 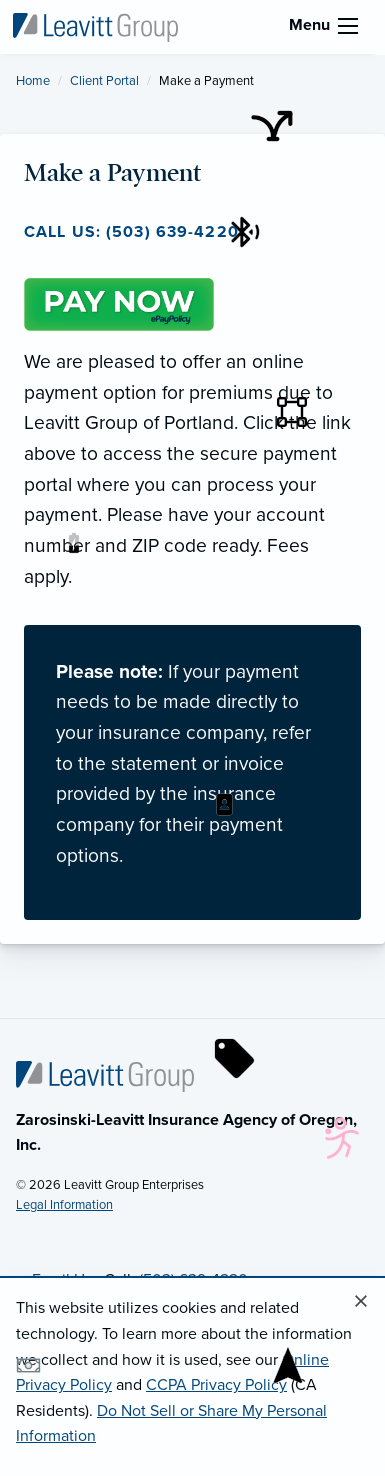 I want to click on view payment or billing information, so click(x=28, y=1365).